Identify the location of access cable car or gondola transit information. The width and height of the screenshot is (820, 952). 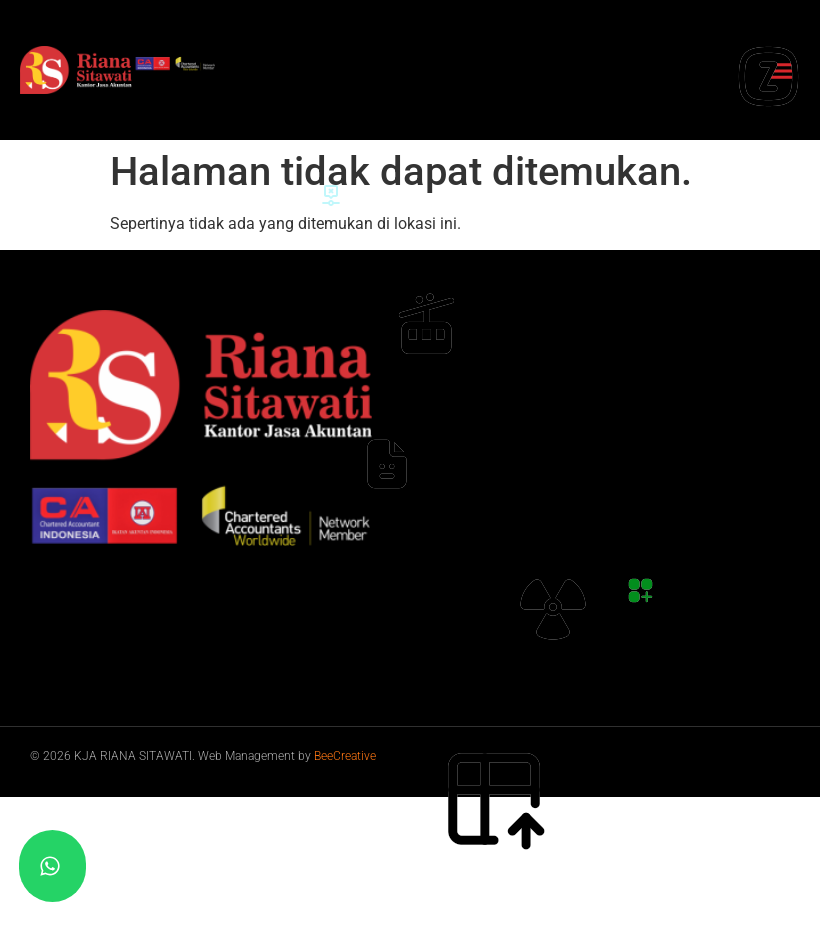
(426, 325).